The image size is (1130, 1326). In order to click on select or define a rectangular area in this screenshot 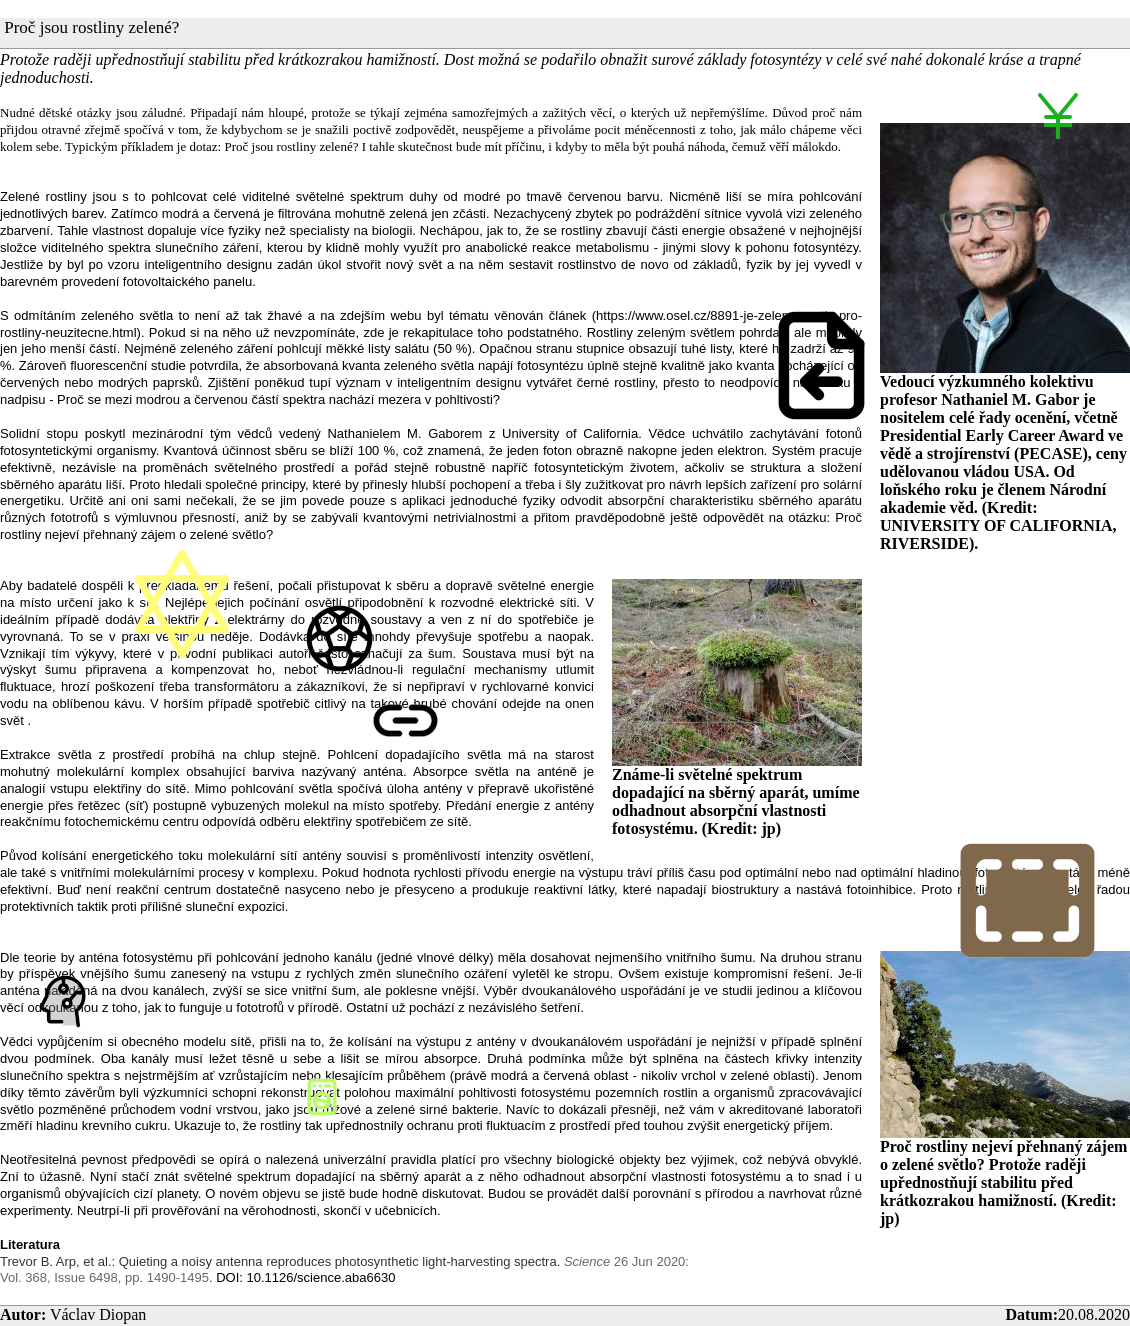, I will do `click(1027, 900)`.